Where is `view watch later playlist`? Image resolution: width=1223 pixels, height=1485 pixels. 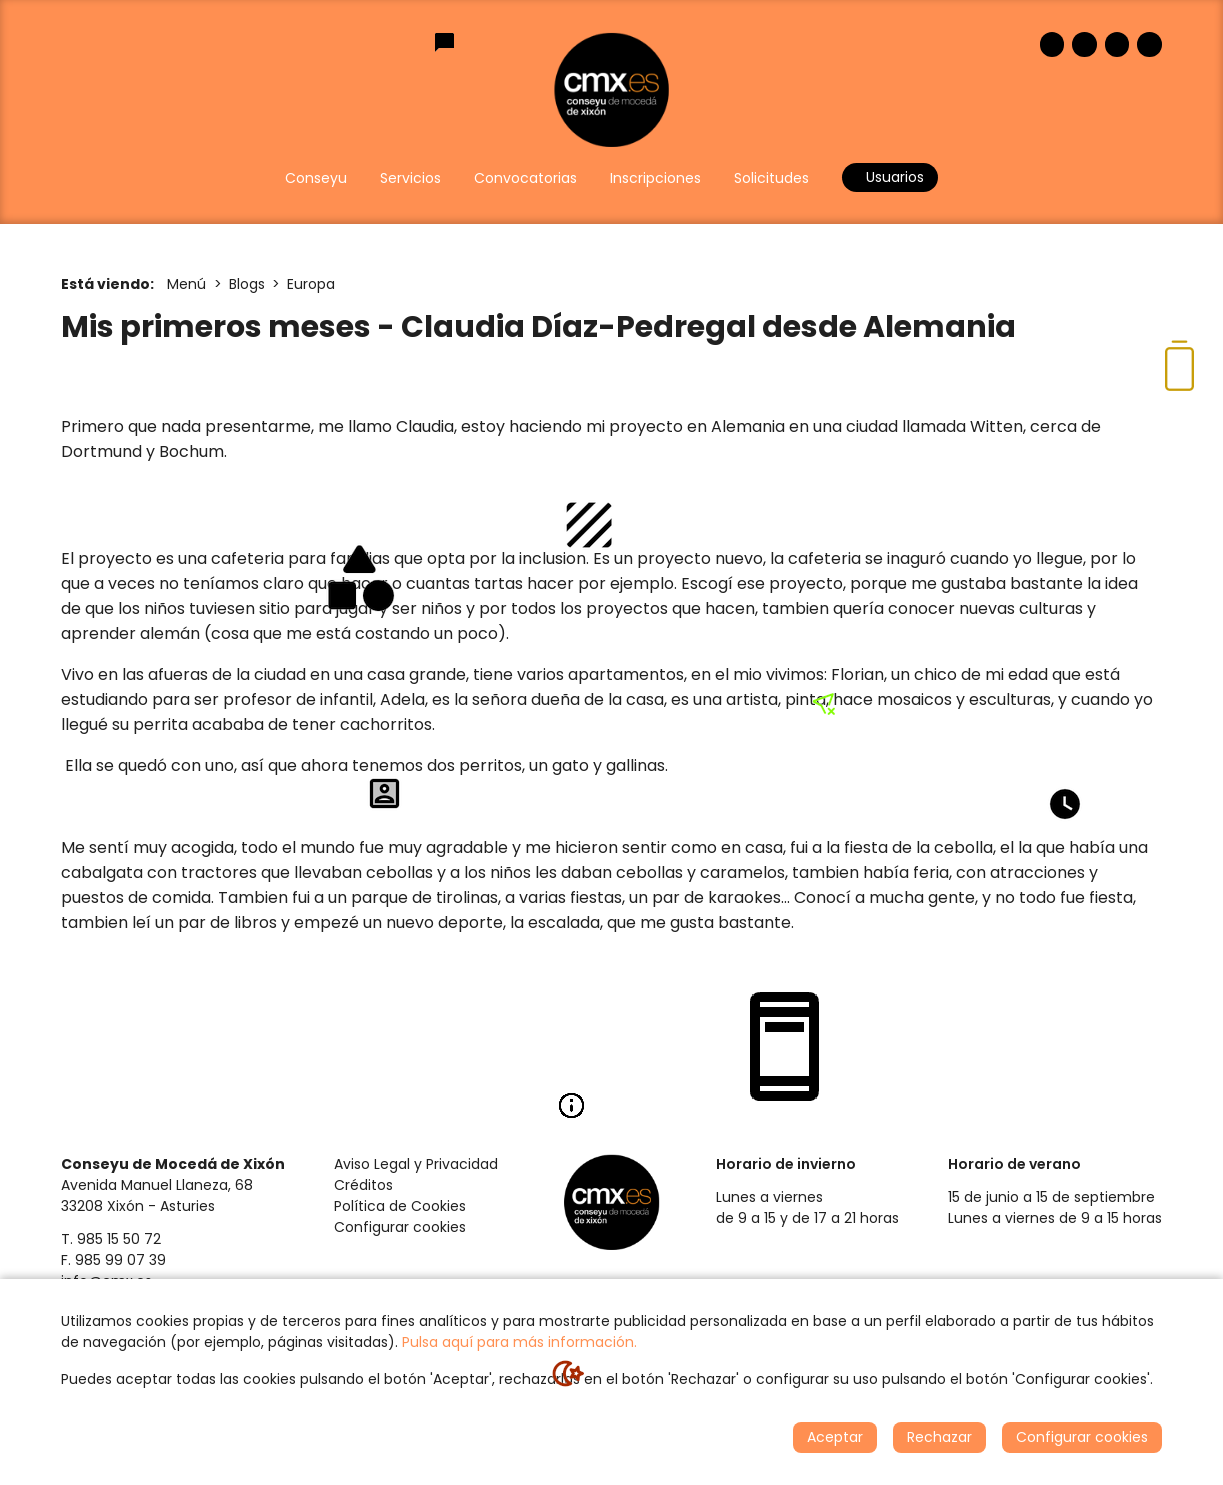 view watch later playlist is located at coordinates (1065, 804).